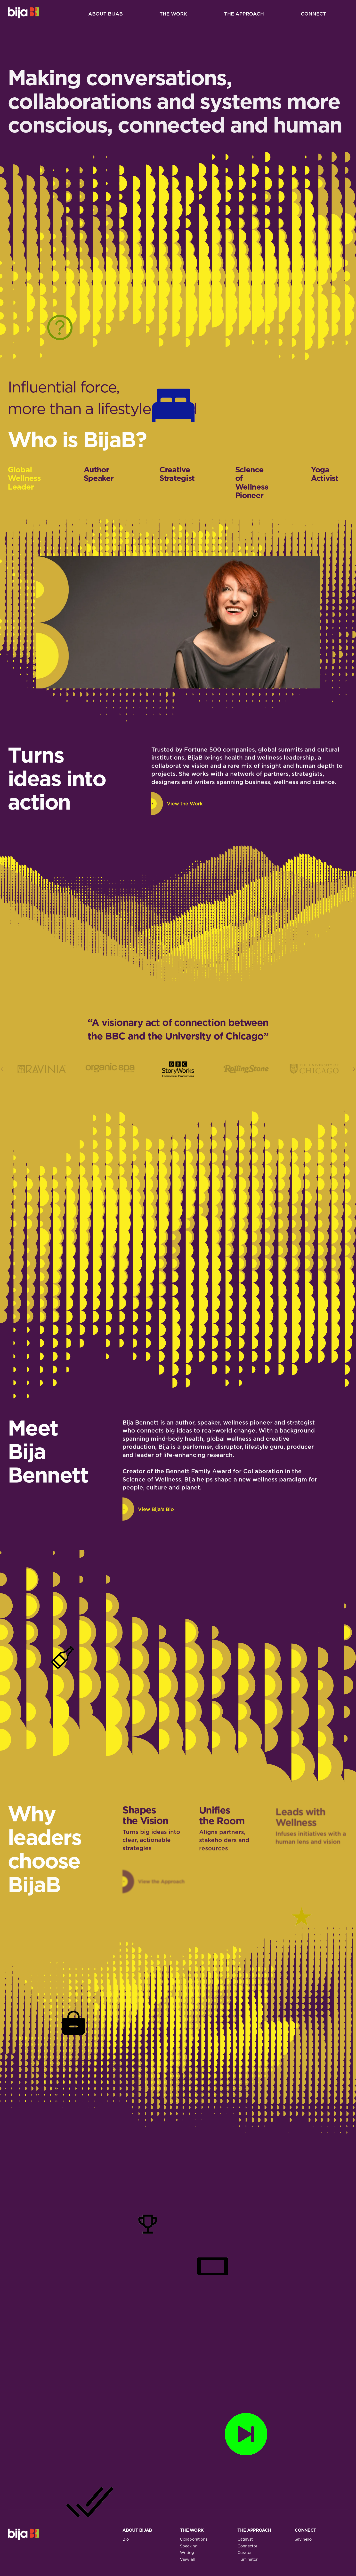  What do you see at coordinates (62, 1657) in the screenshot?
I see `browse bars or breweries nearby` at bounding box center [62, 1657].